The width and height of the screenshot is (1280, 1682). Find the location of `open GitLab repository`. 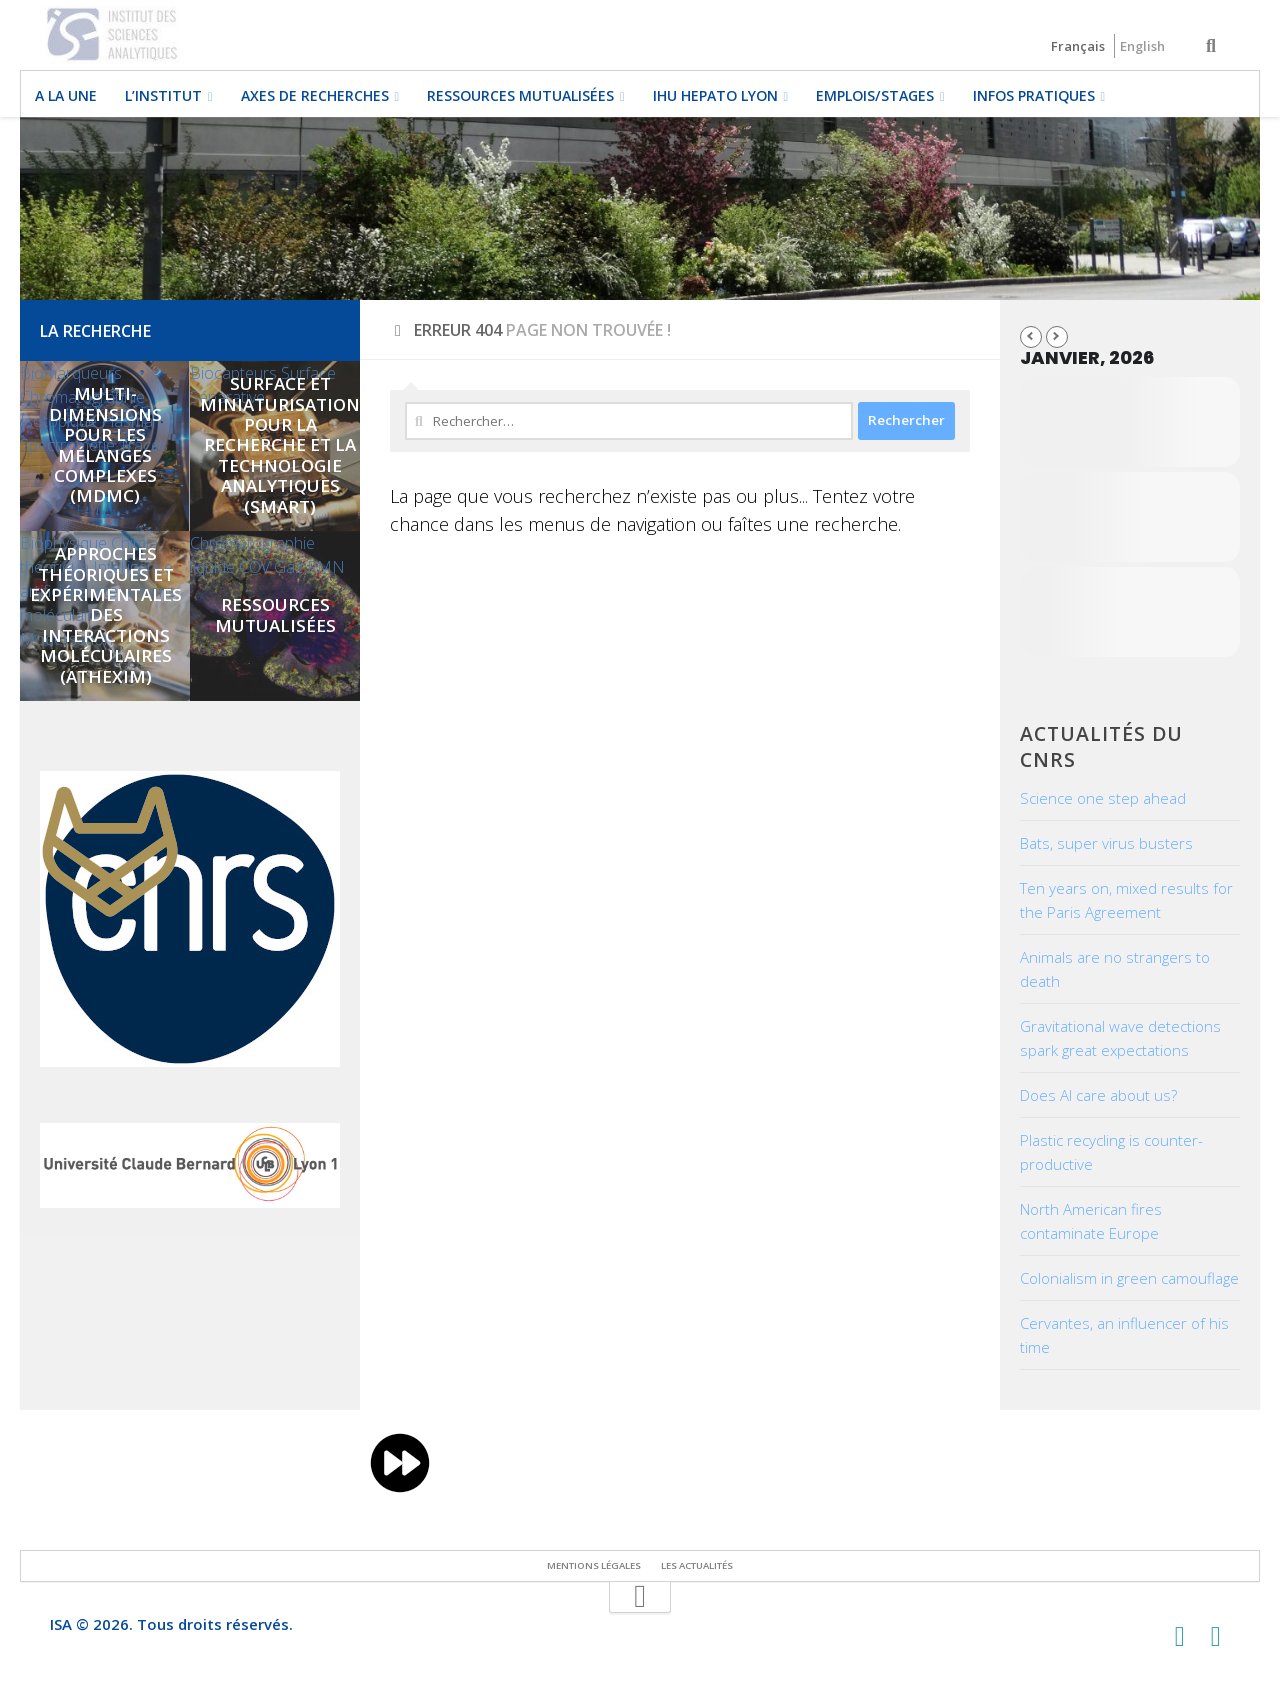

open GitLab repository is located at coordinates (110, 849).